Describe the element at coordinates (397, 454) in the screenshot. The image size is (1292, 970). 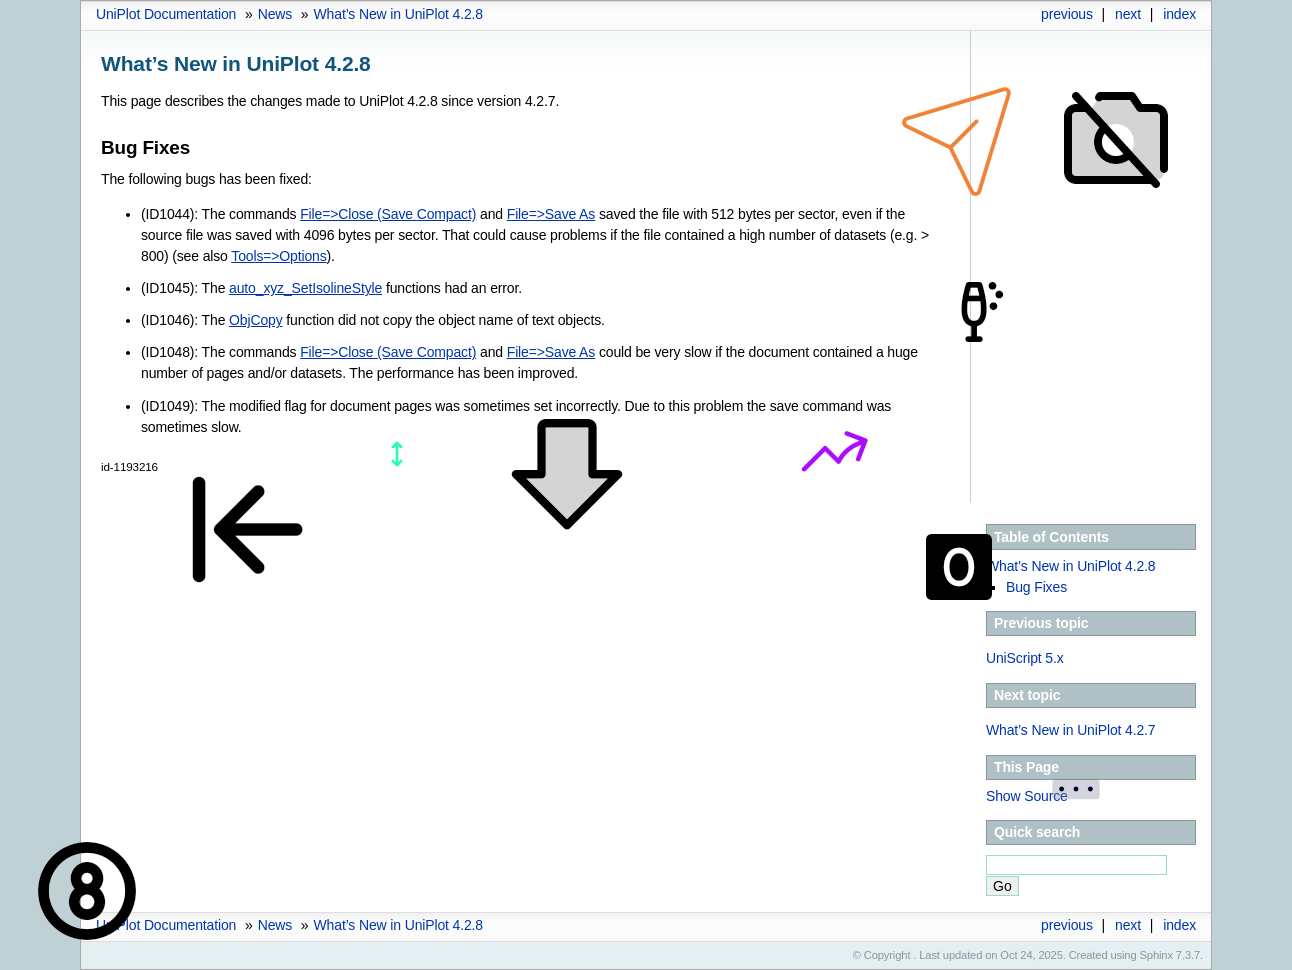
I see `resize element vertically` at that location.